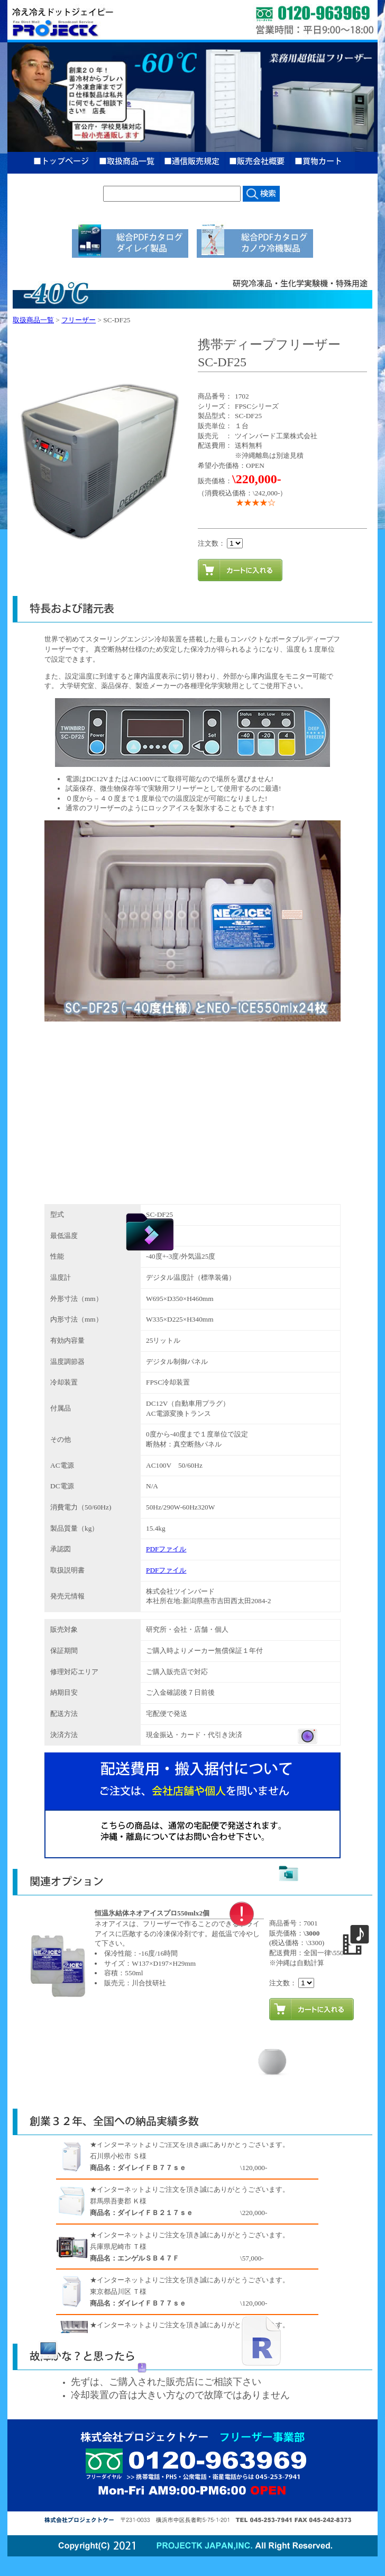  What do you see at coordinates (288, 1874) in the screenshot?
I see `open folder containing microsoft sway files` at bounding box center [288, 1874].